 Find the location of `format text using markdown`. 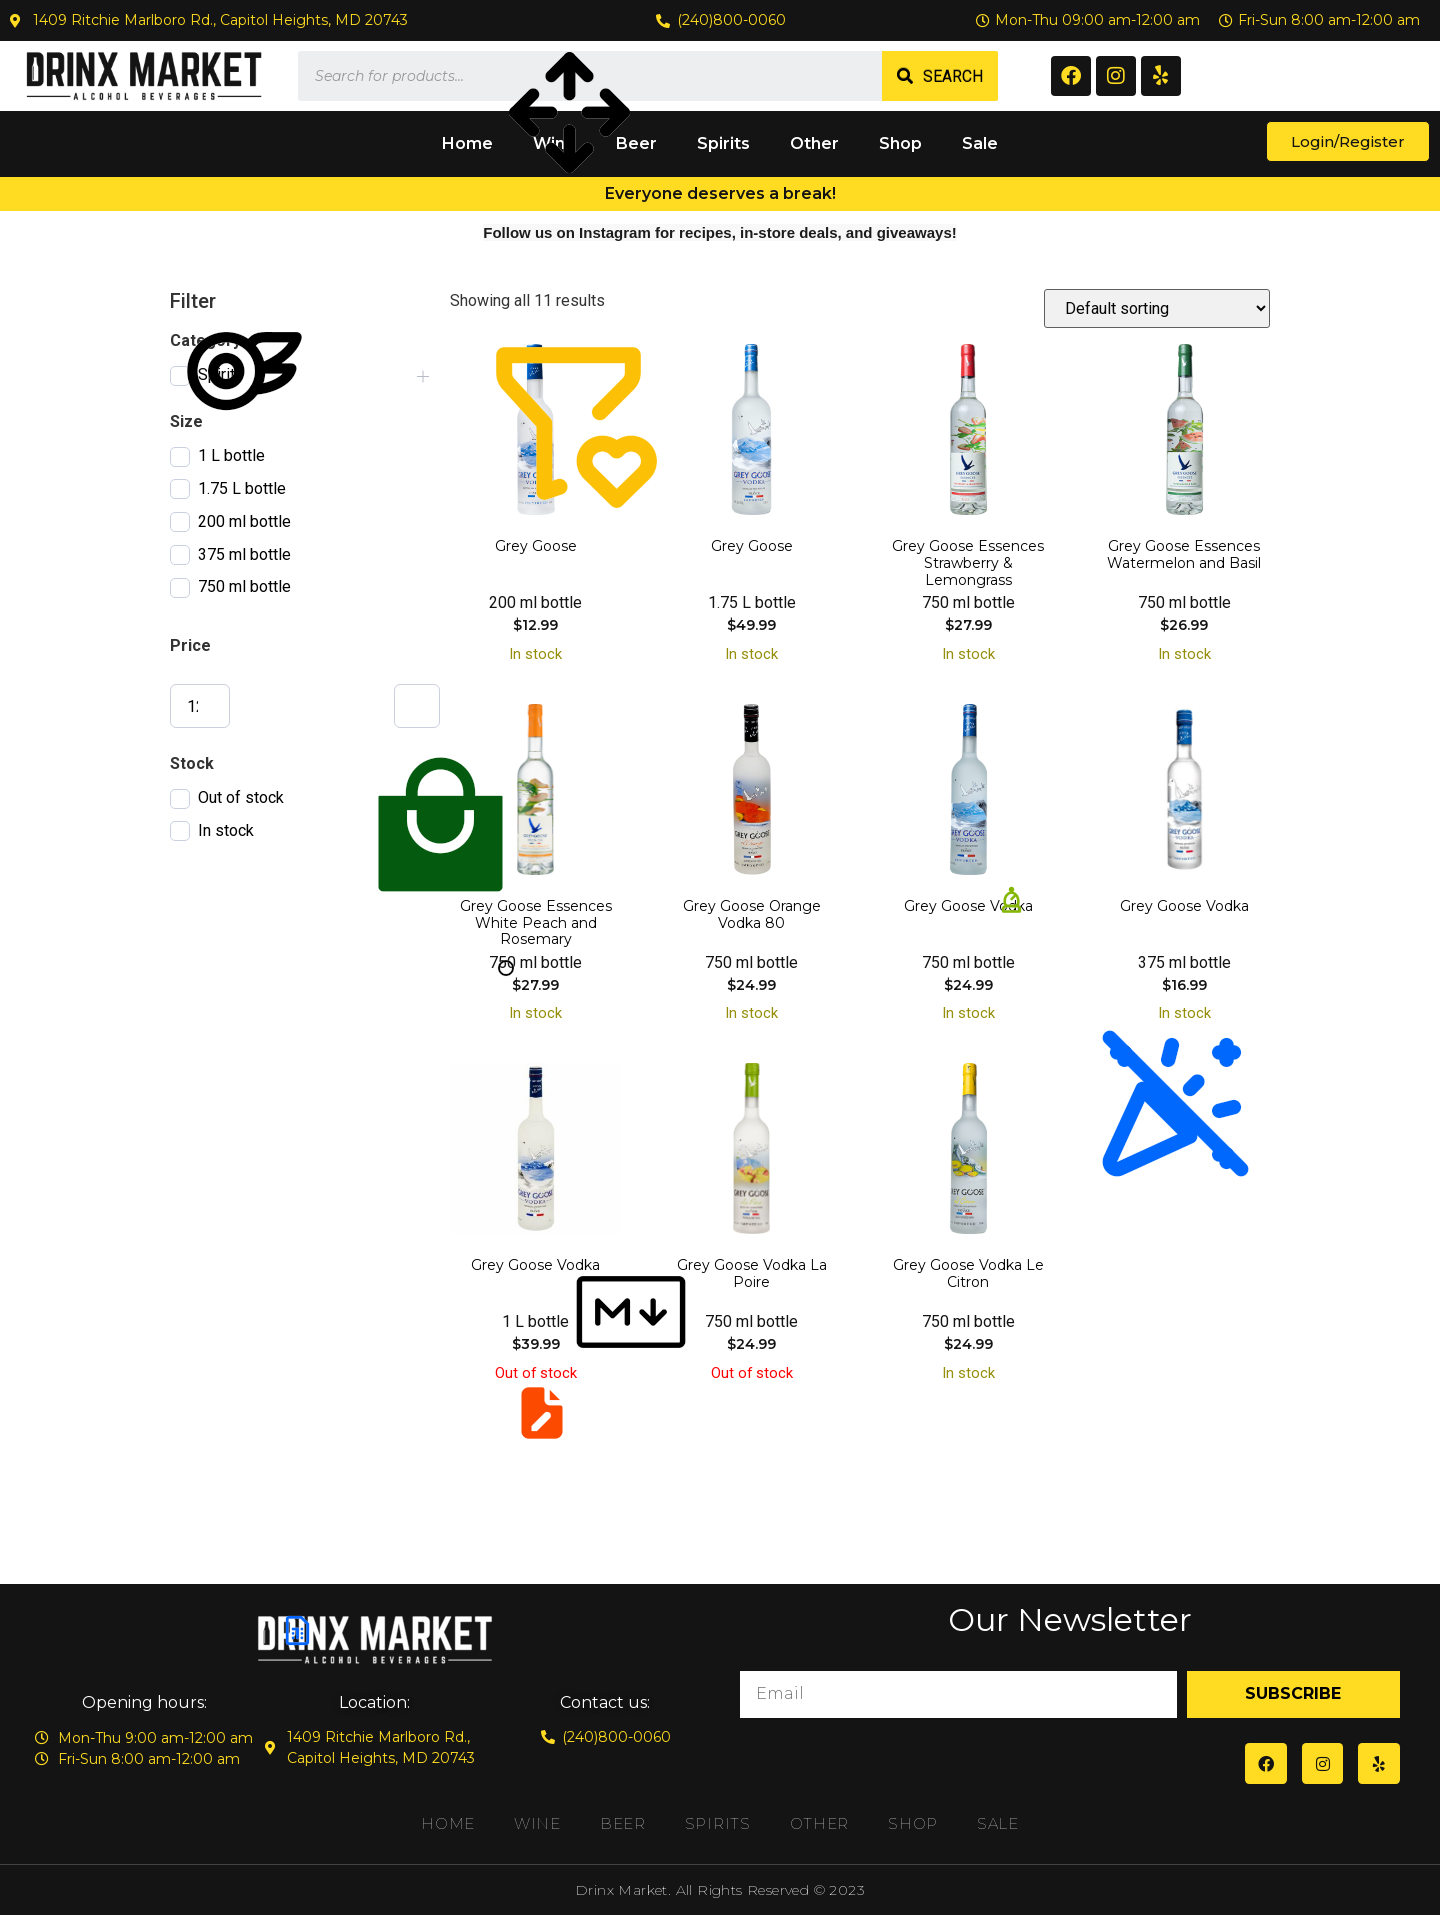

format text using markdown is located at coordinates (631, 1312).